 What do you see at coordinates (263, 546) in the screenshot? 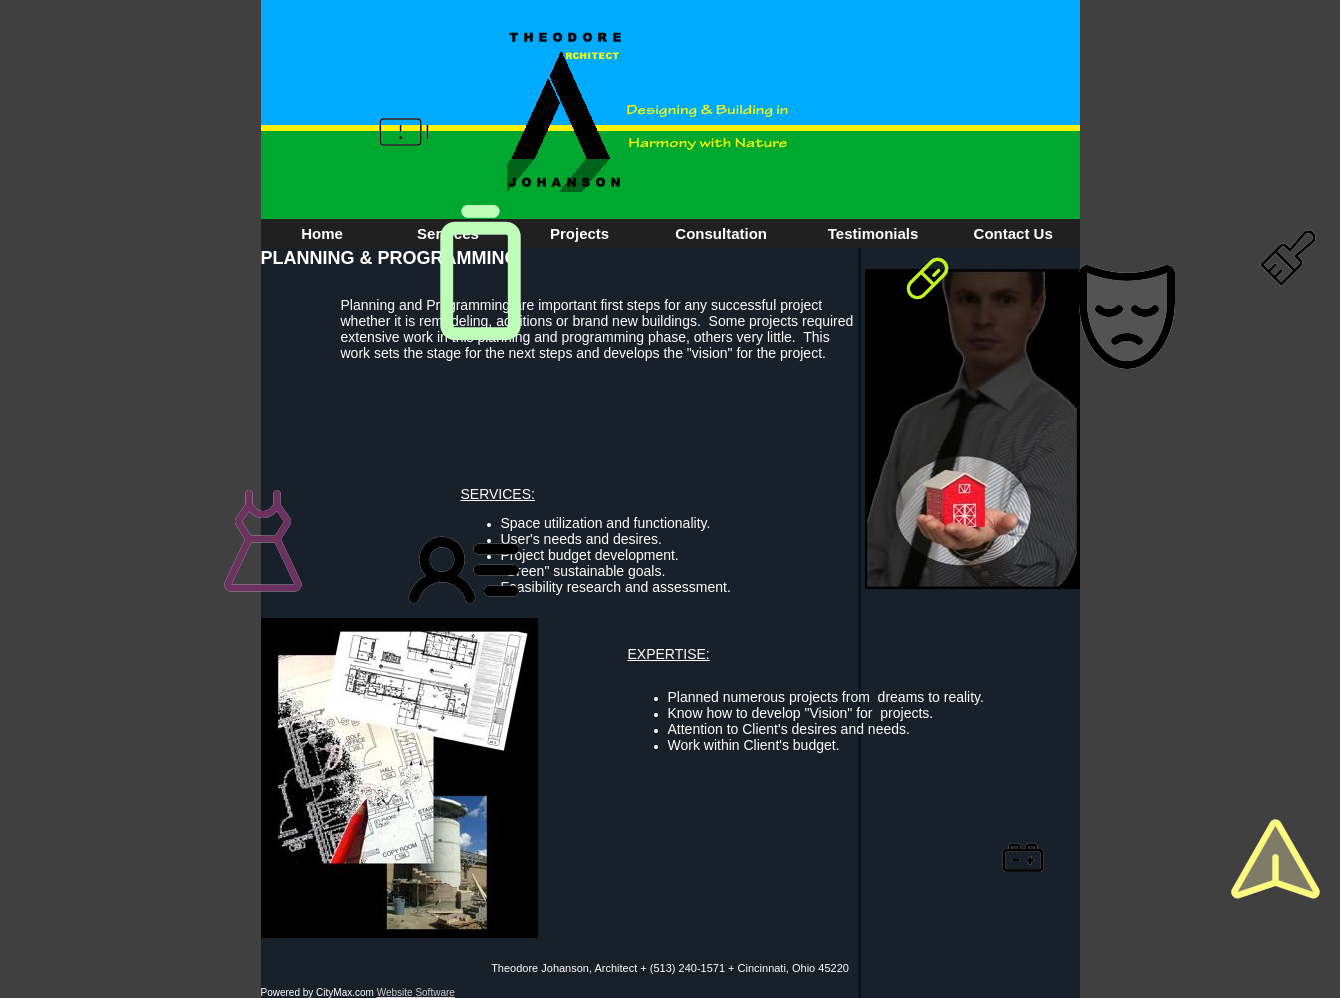
I see `browse women's clothing or dresses` at bounding box center [263, 546].